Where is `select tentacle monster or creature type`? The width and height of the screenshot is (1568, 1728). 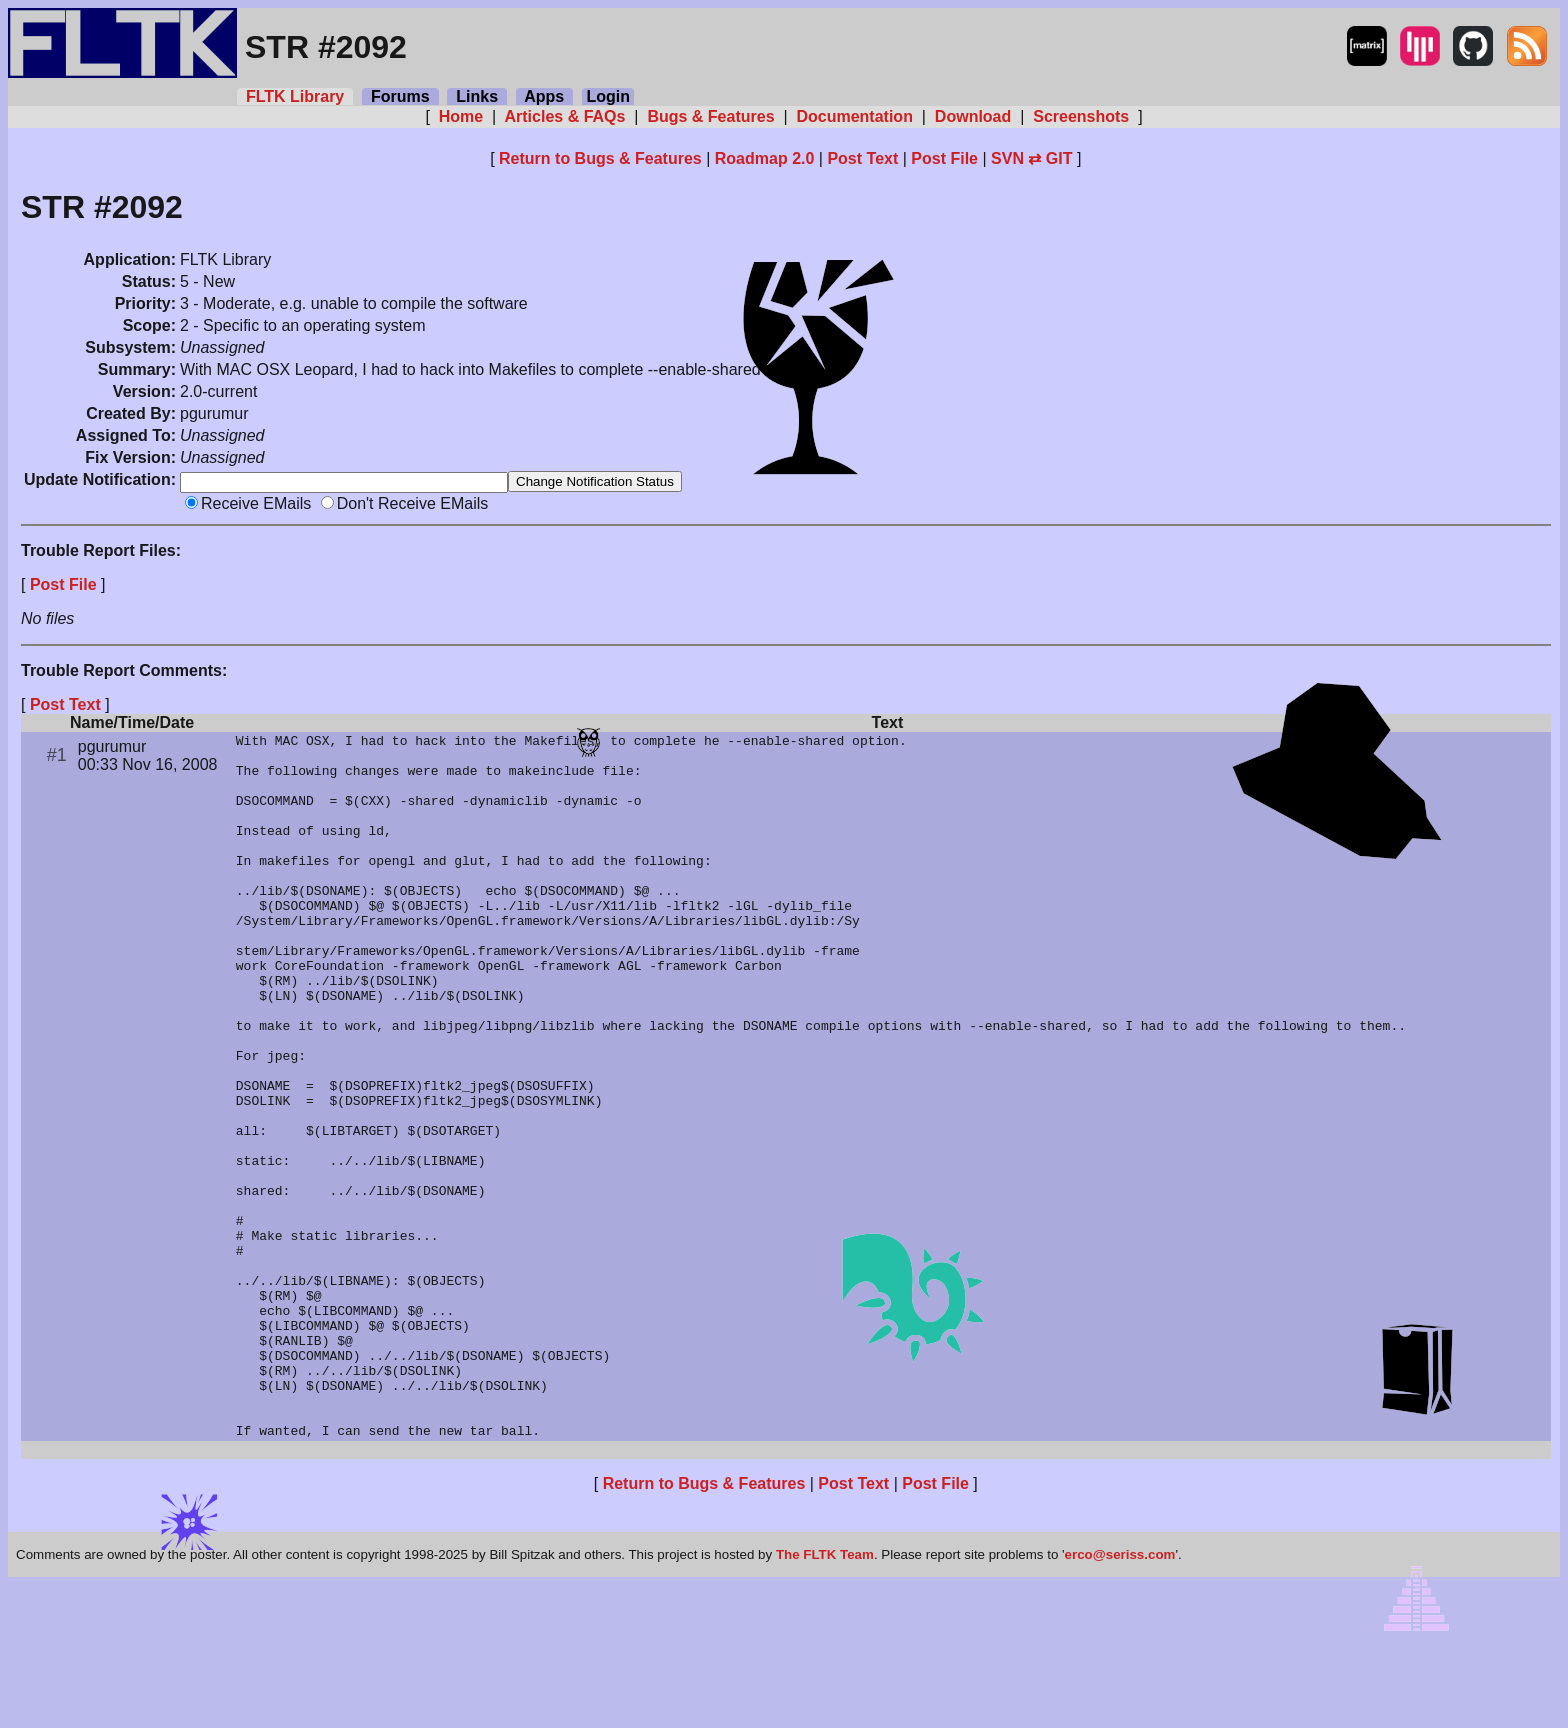 select tentacle monster or creature type is located at coordinates (913, 1298).